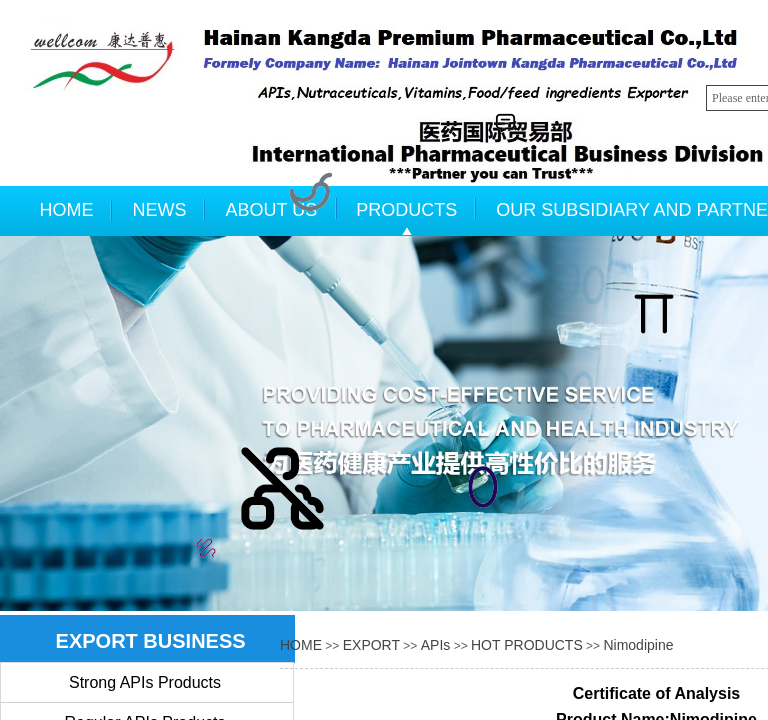 This screenshot has height=720, width=768. What do you see at coordinates (483, 487) in the screenshot?
I see `draw or insert an oval shape` at bounding box center [483, 487].